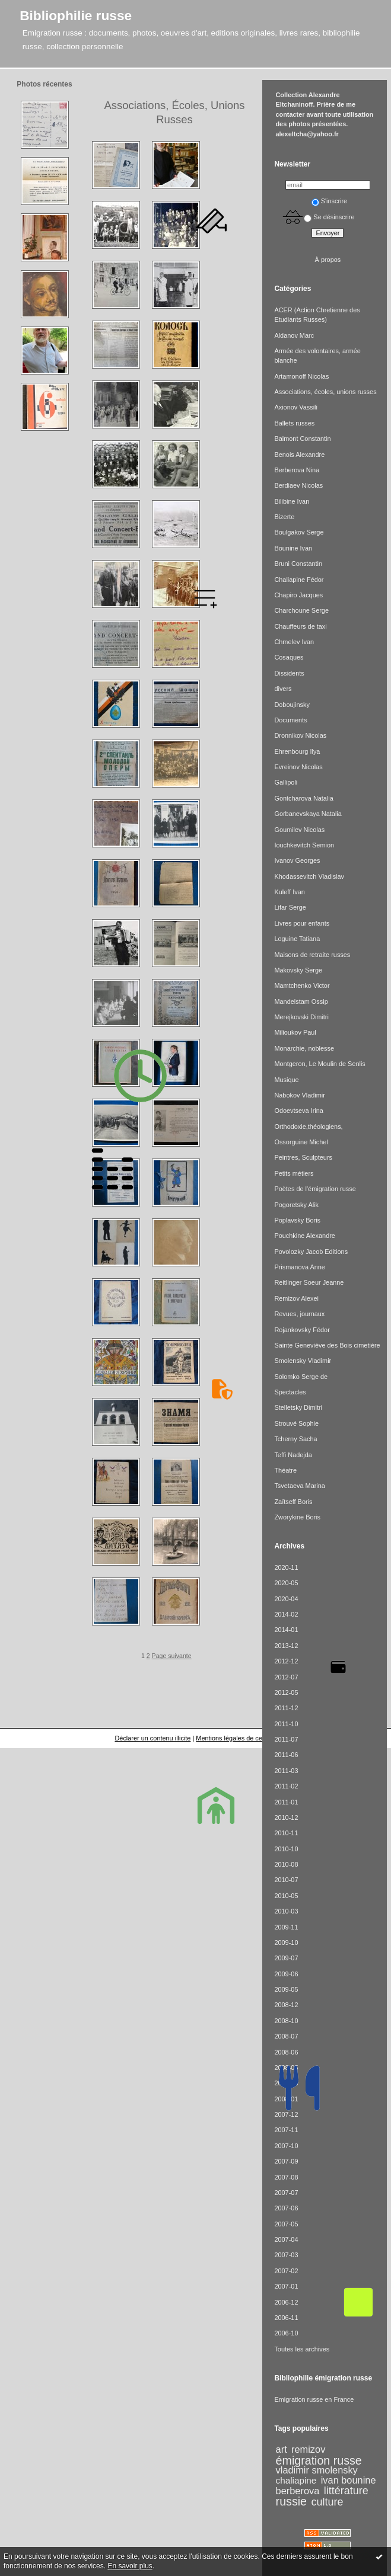 The height and width of the screenshot is (2576, 391). Describe the element at coordinates (216, 1806) in the screenshot. I see `find shelter or emergency housing` at that location.